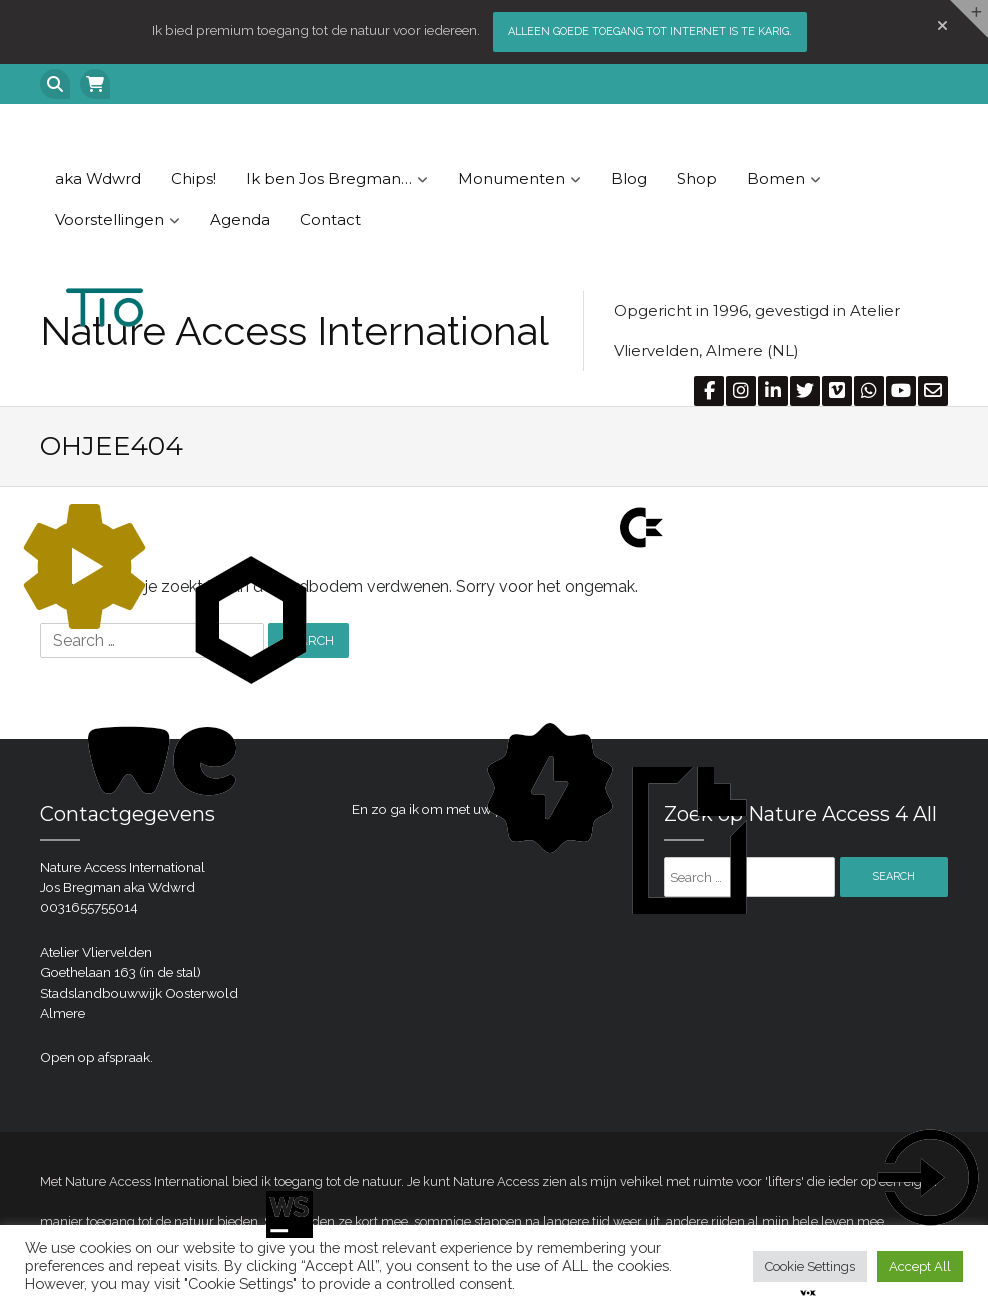  Describe the element at coordinates (550, 788) in the screenshot. I see `open the fueler app` at that location.